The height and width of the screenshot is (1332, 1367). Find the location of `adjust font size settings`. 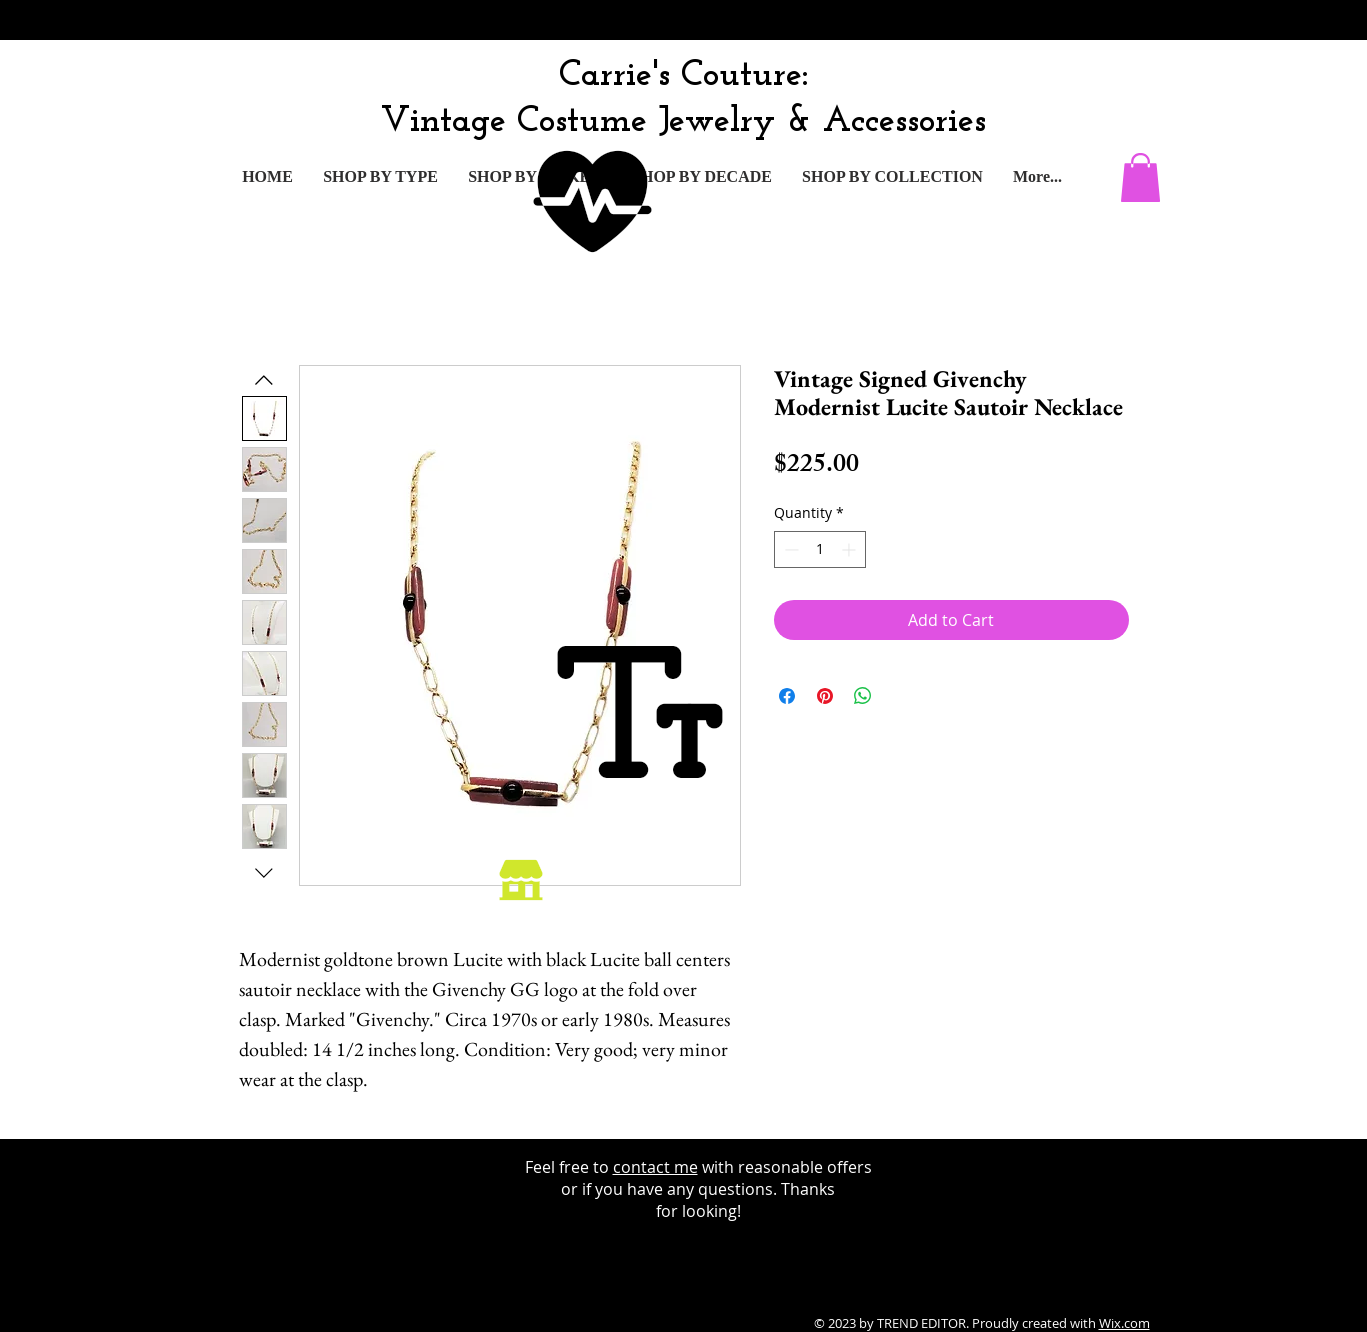

adjust font size settings is located at coordinates (640, 712).